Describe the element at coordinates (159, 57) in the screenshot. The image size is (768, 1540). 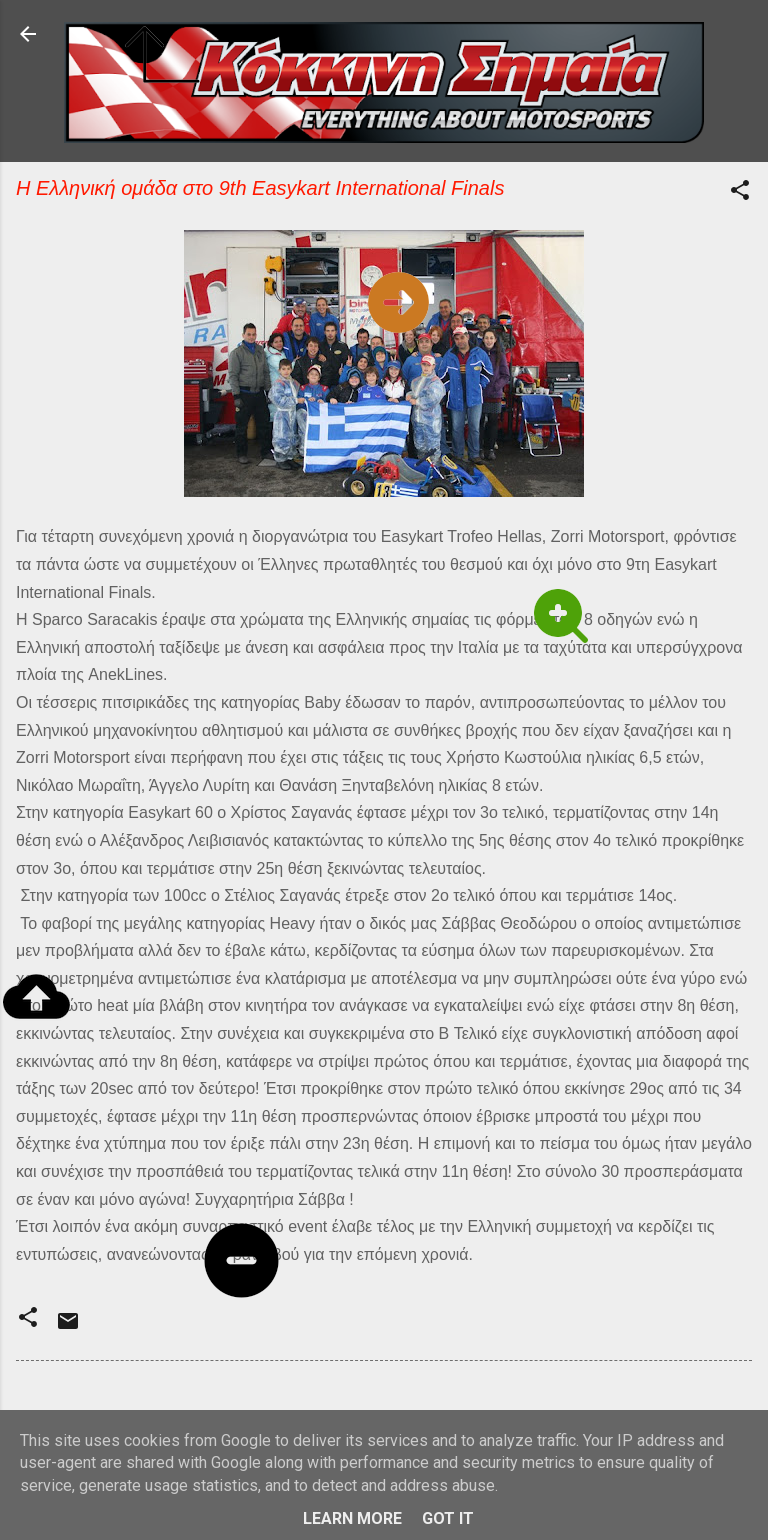
I see `go back and return to top` at that location.